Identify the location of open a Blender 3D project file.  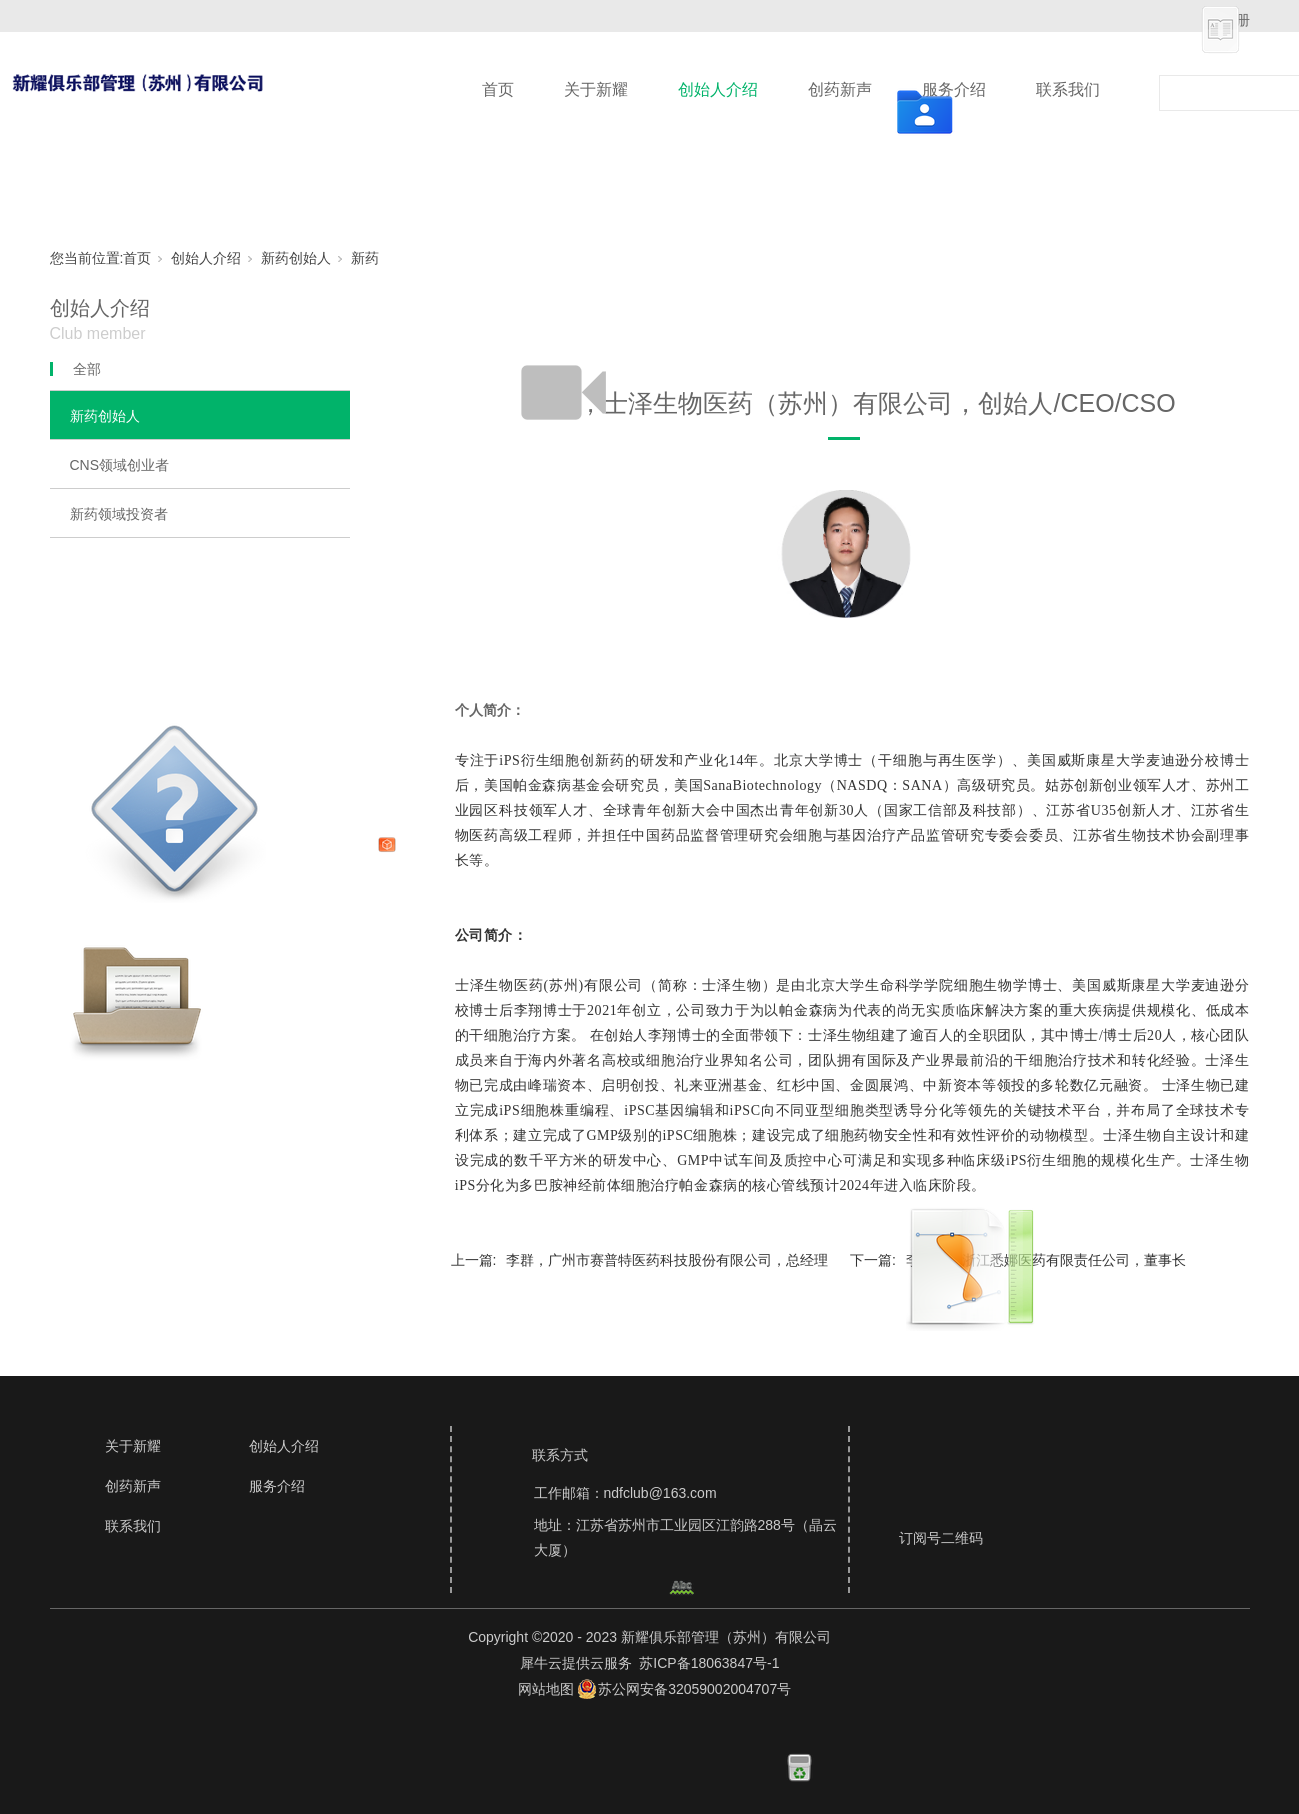
(387, 844).